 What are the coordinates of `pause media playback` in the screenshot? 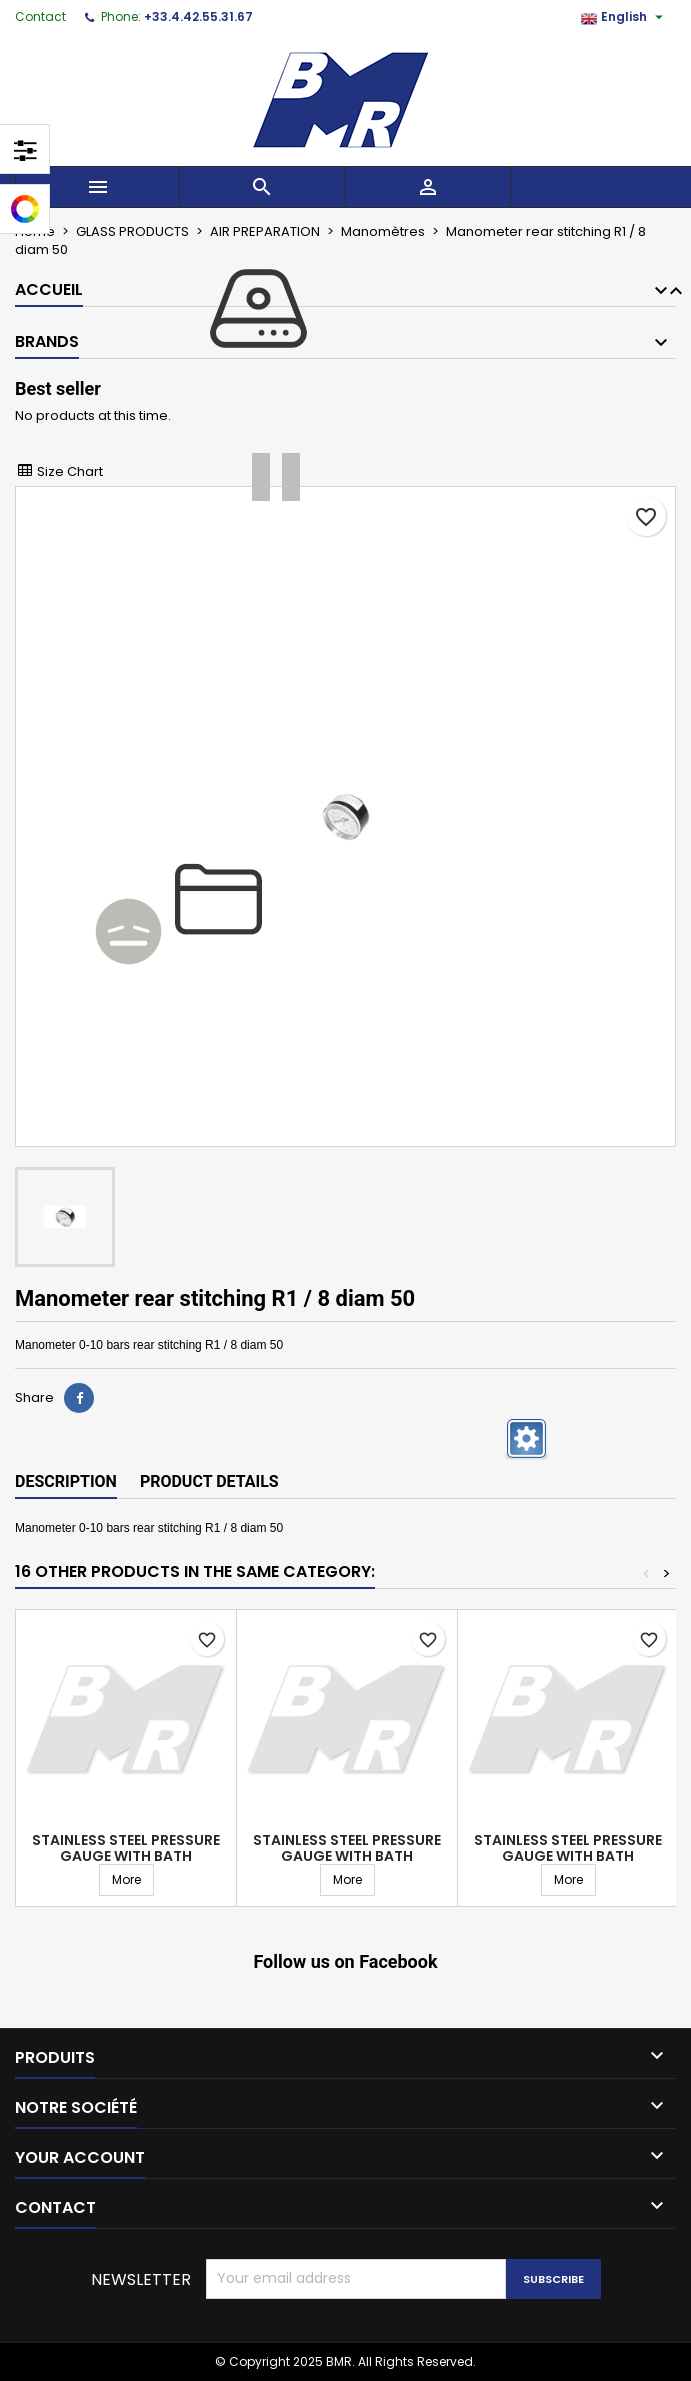 It's located at (276, 477).